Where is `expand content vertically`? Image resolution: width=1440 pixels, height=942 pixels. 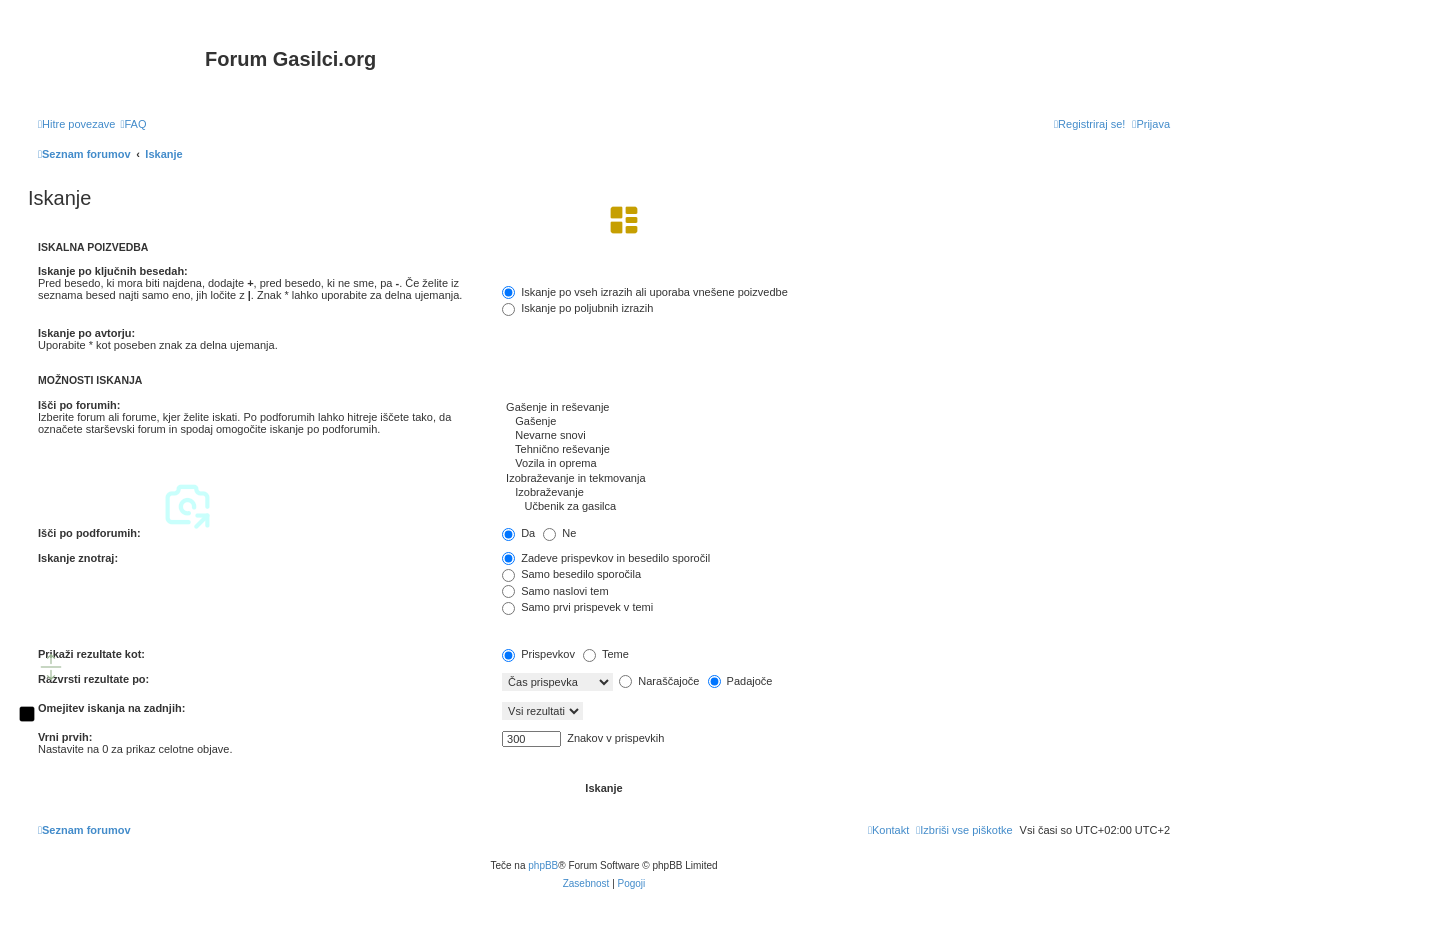 expand content vertically is located at coordinates (51, 667).